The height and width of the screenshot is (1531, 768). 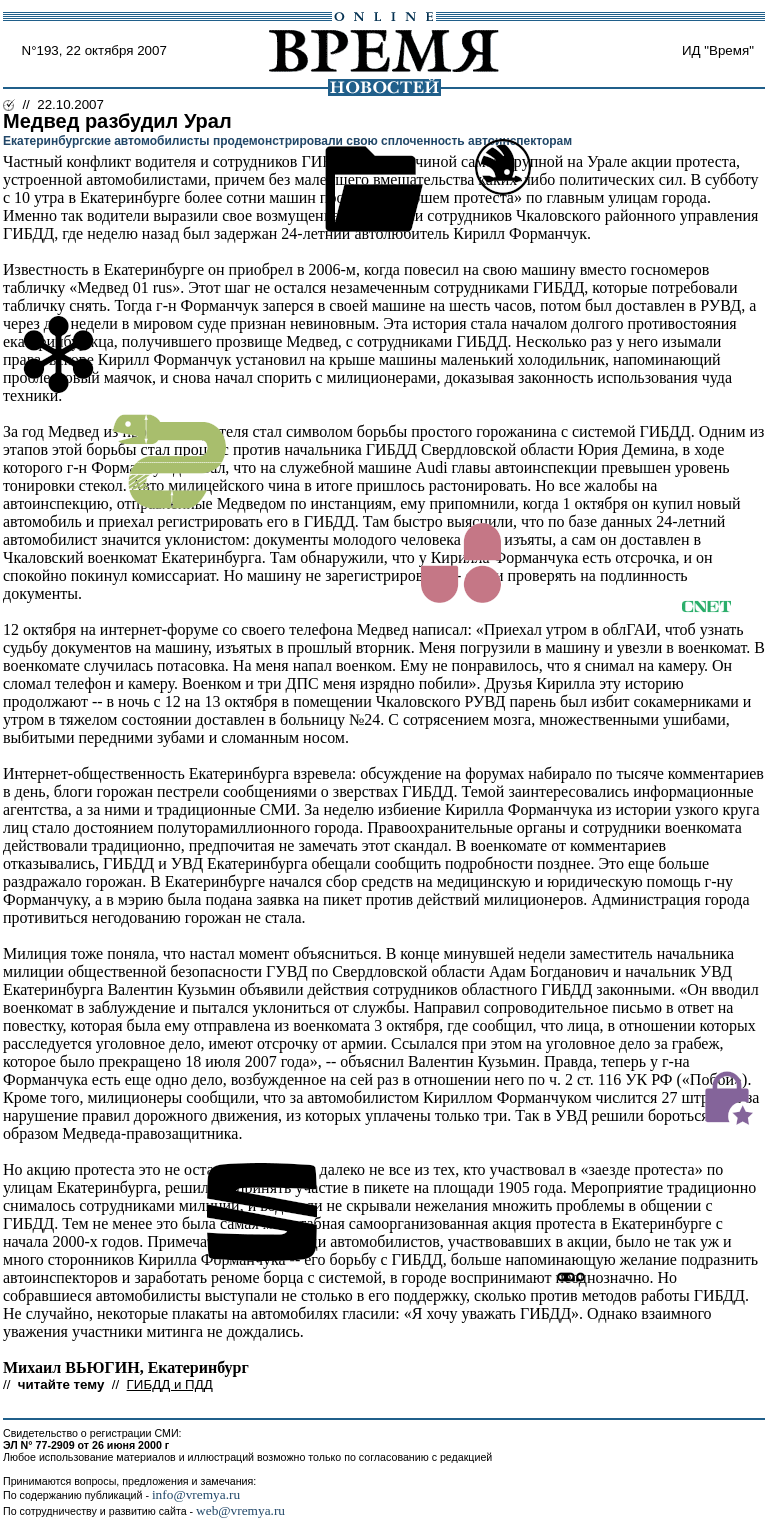 What do you see at coordinates (461, 563) in the screenshot?
I see `unocss framework logo` at bounding box center [461, 563].